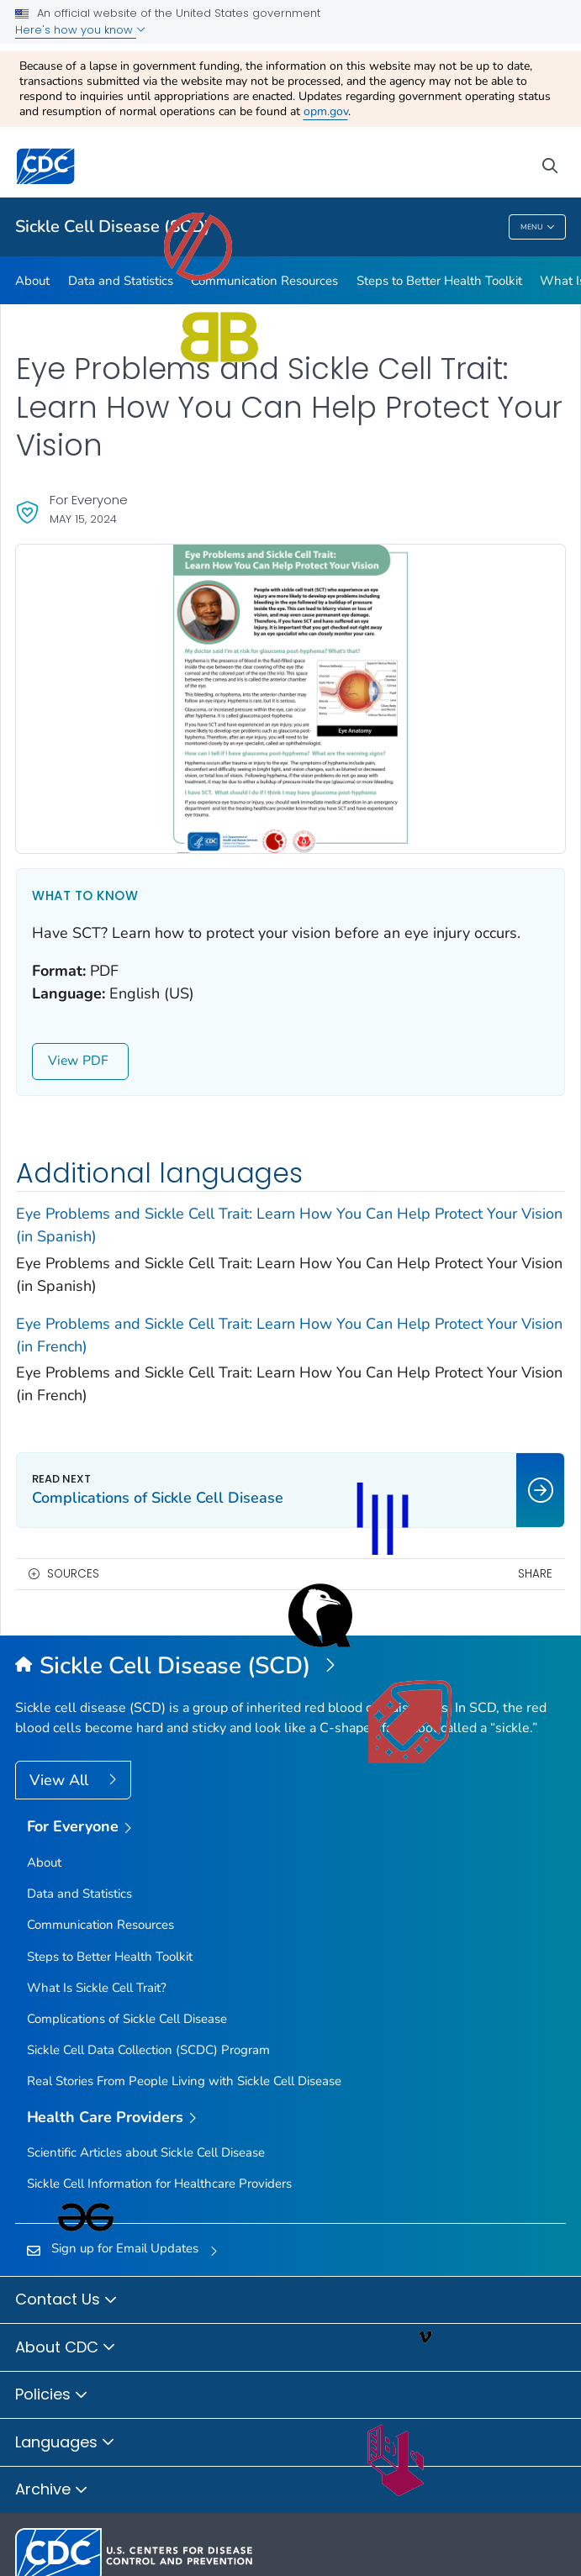  I want to click on open the Vimeo app, so click(425, 2336).